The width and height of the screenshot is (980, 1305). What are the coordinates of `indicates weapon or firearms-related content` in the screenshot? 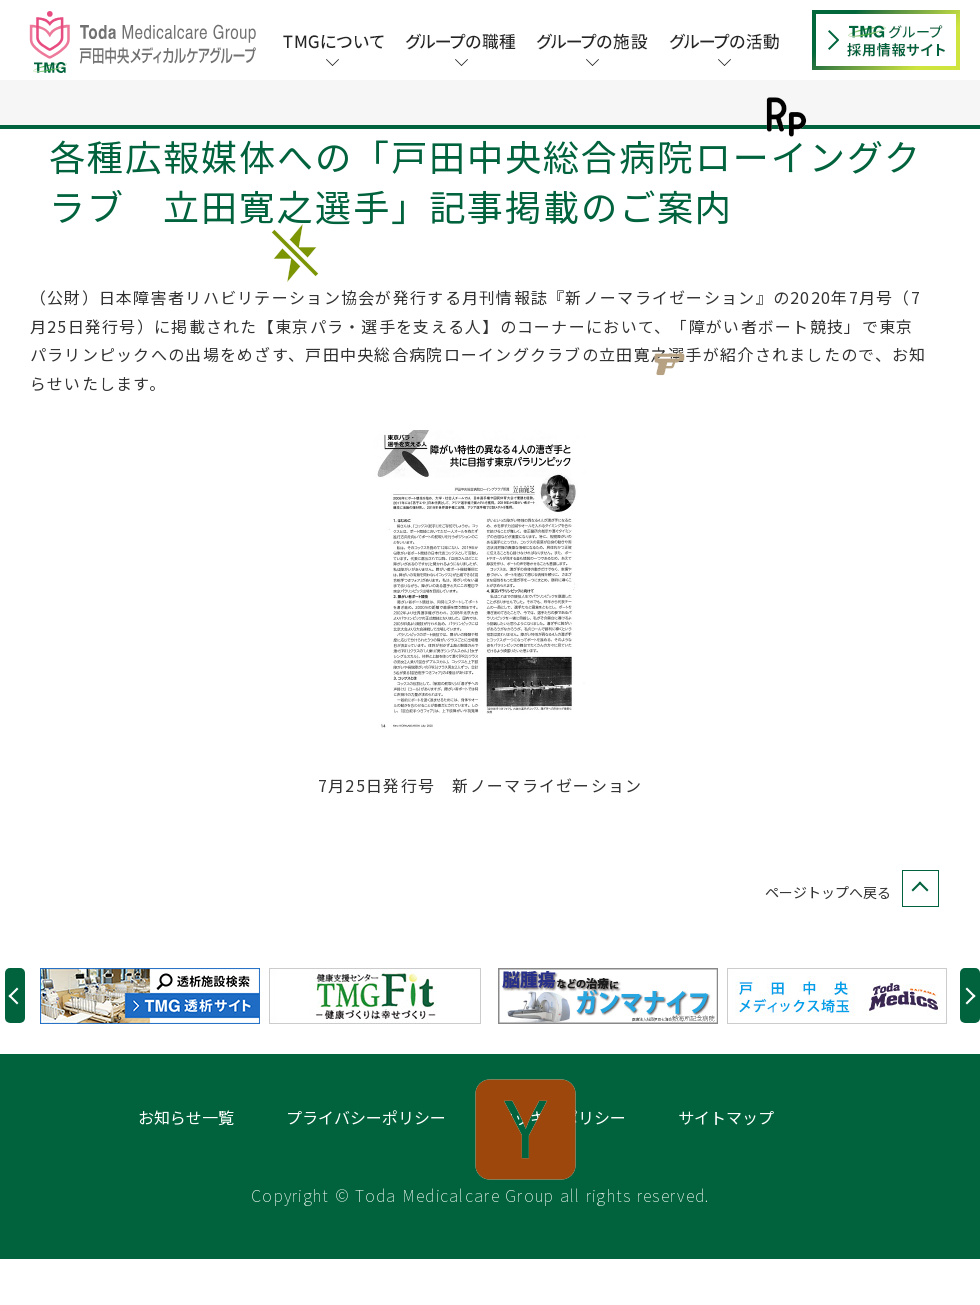 It's located at (669, 363).